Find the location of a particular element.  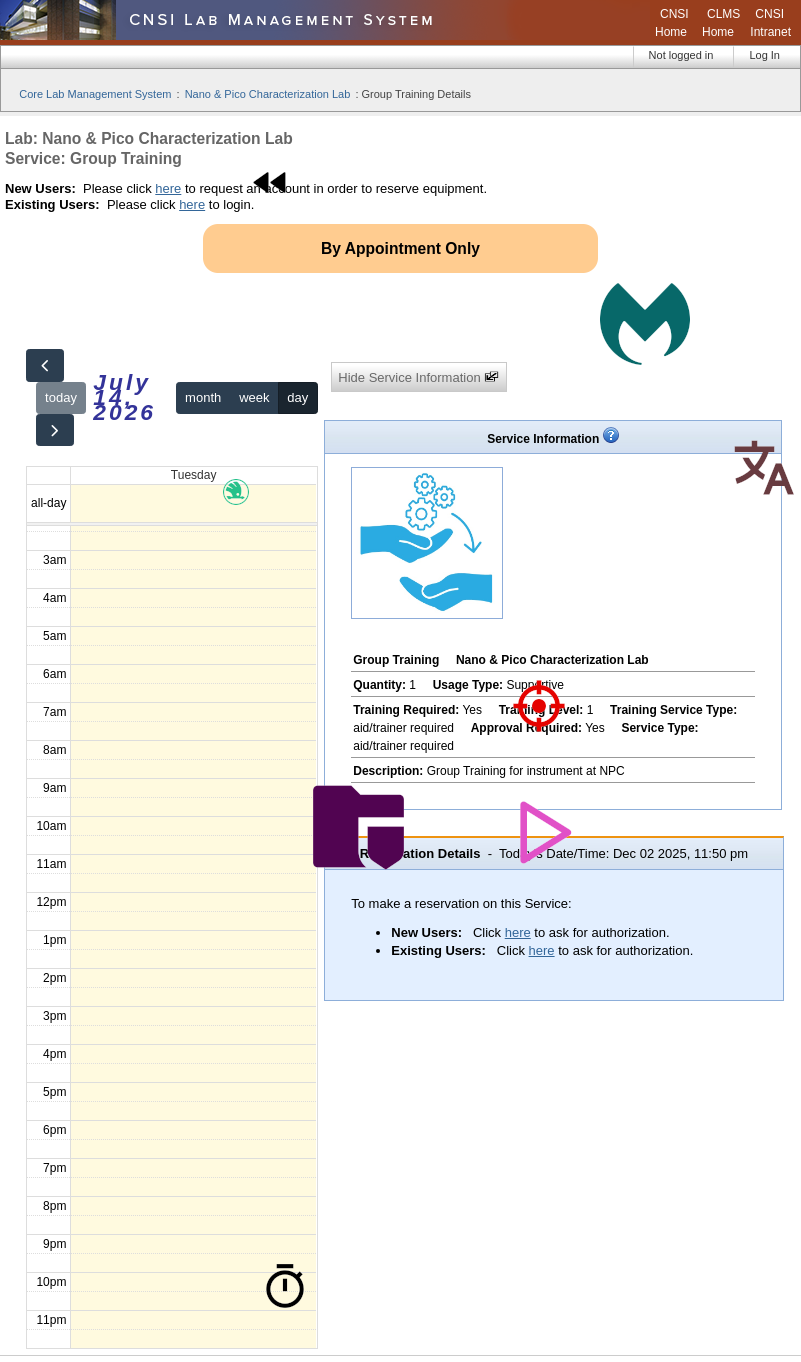

play media content is located at coordinates (540, 832).